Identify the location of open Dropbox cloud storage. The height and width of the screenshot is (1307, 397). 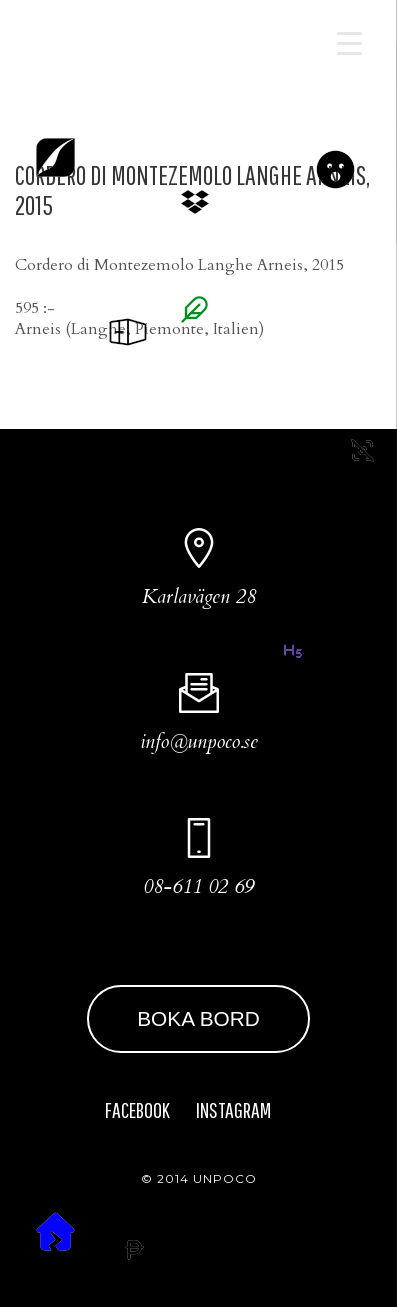
(195, 202).